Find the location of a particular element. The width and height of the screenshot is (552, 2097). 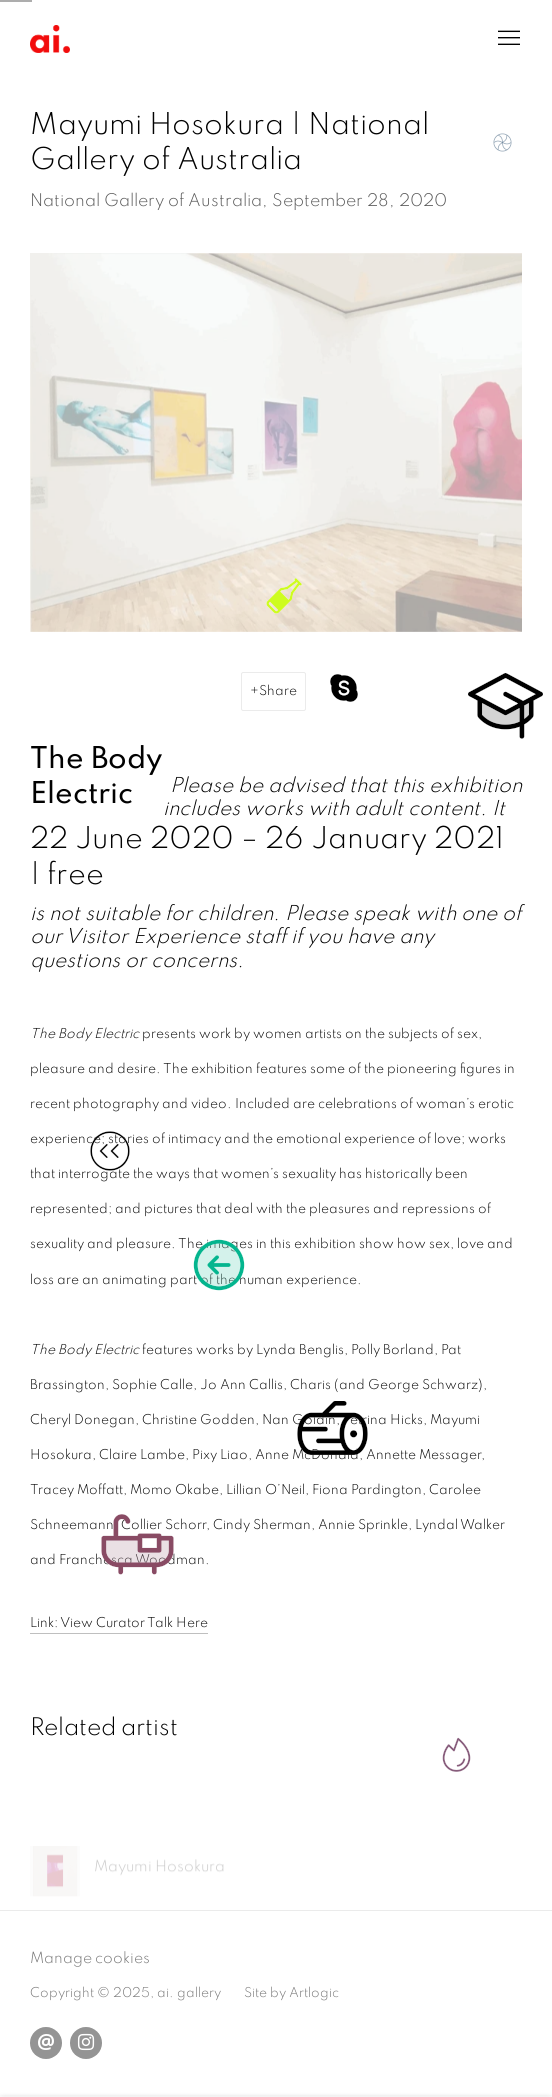

go back to the previous screen is located at coordinates (219, 1265).